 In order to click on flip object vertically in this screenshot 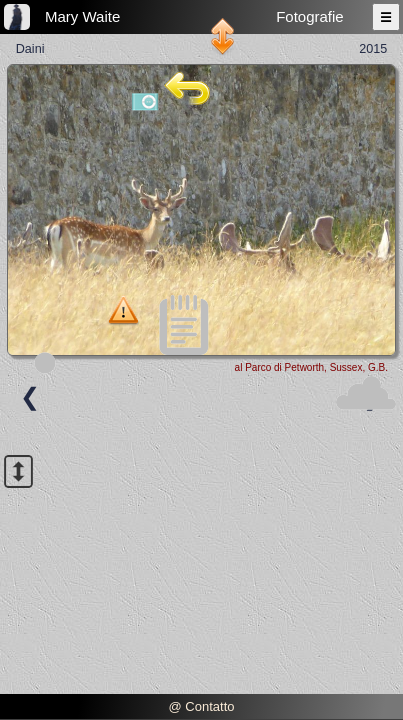, I will do `click(223, 38)`.